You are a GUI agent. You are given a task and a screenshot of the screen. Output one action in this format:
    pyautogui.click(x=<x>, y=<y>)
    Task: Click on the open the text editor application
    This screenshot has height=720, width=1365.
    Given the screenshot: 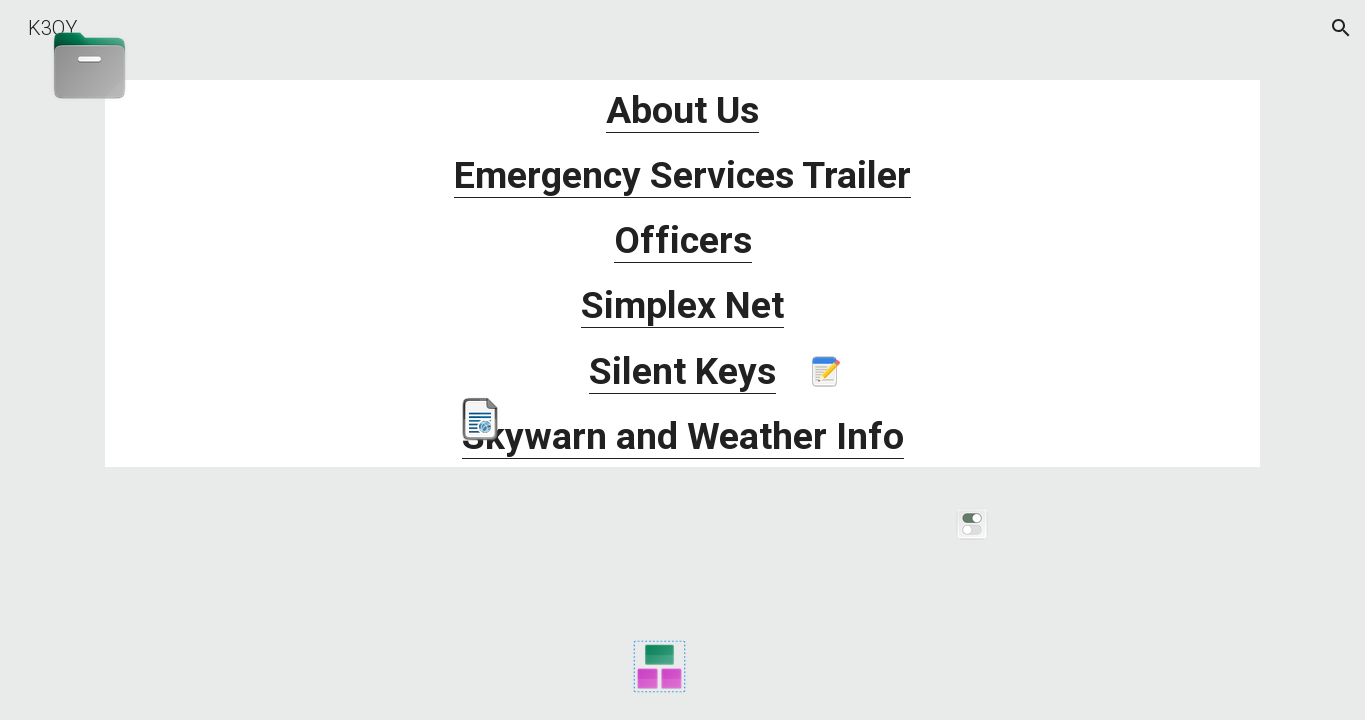 What is the action you would take?
    pyautogui.click(x=824, y=371)
    